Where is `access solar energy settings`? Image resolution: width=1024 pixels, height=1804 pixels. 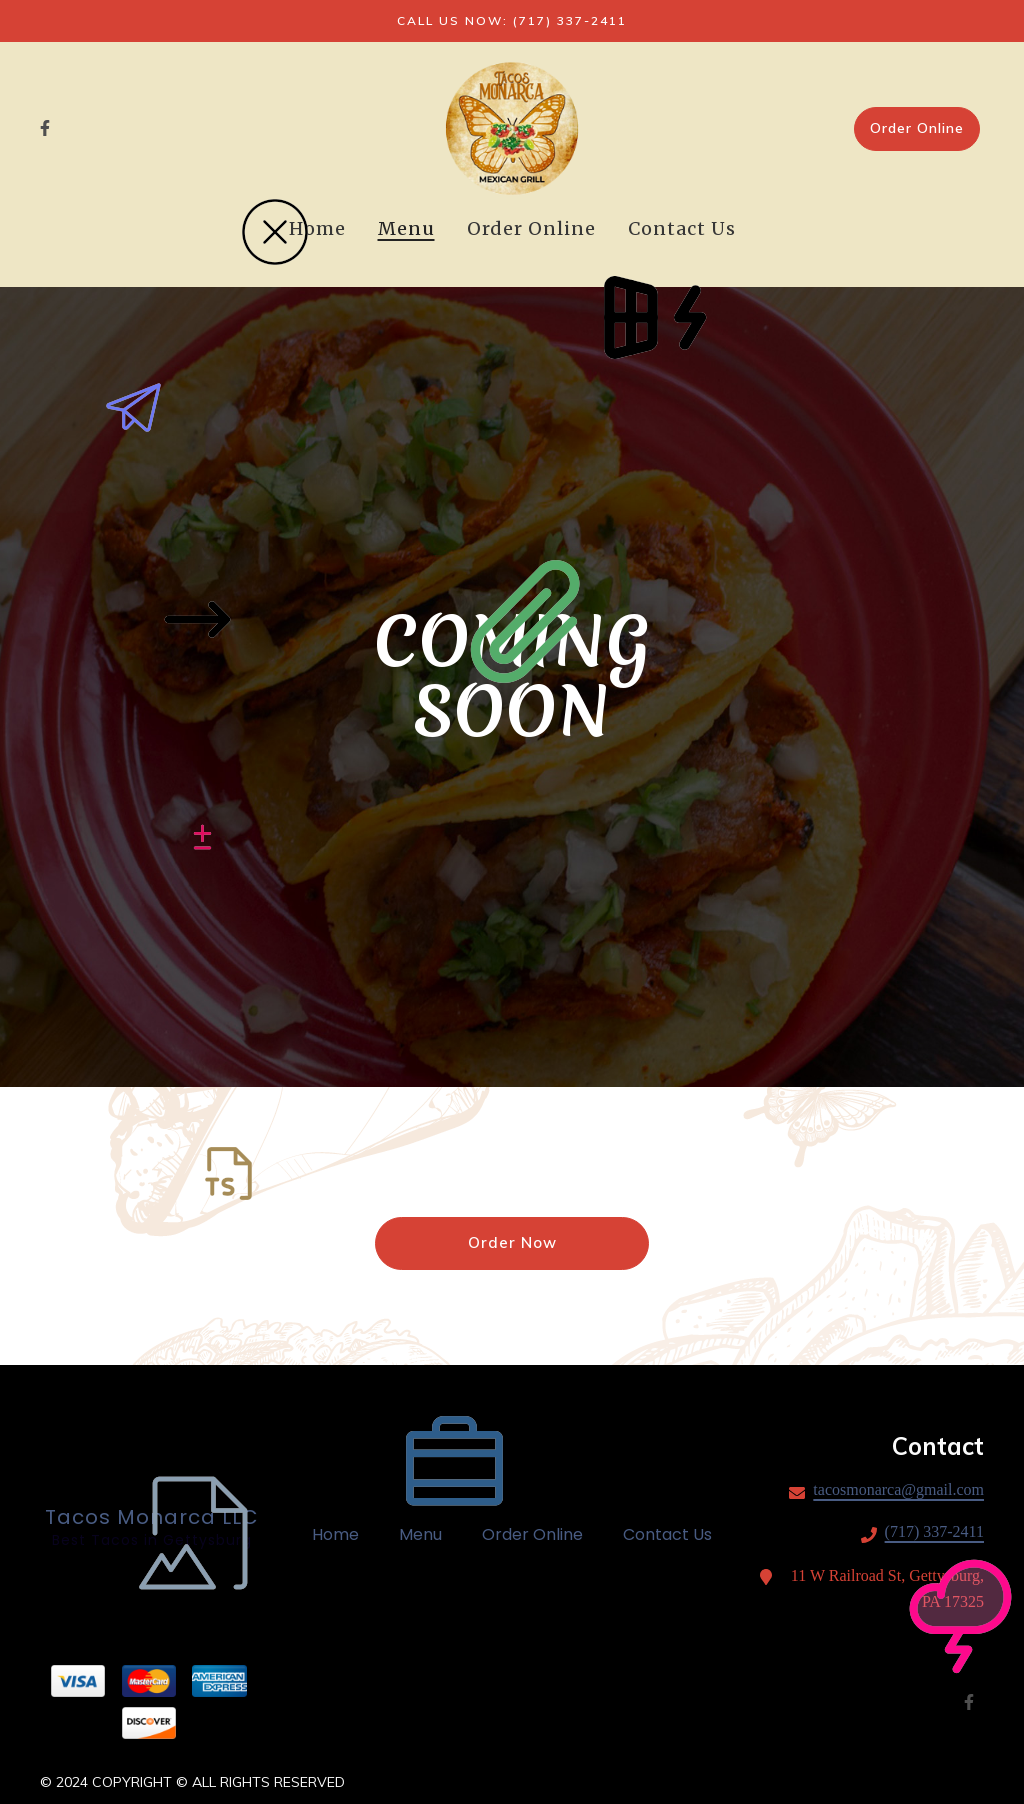 access solar energy settings is located at coordinates (652, 317).